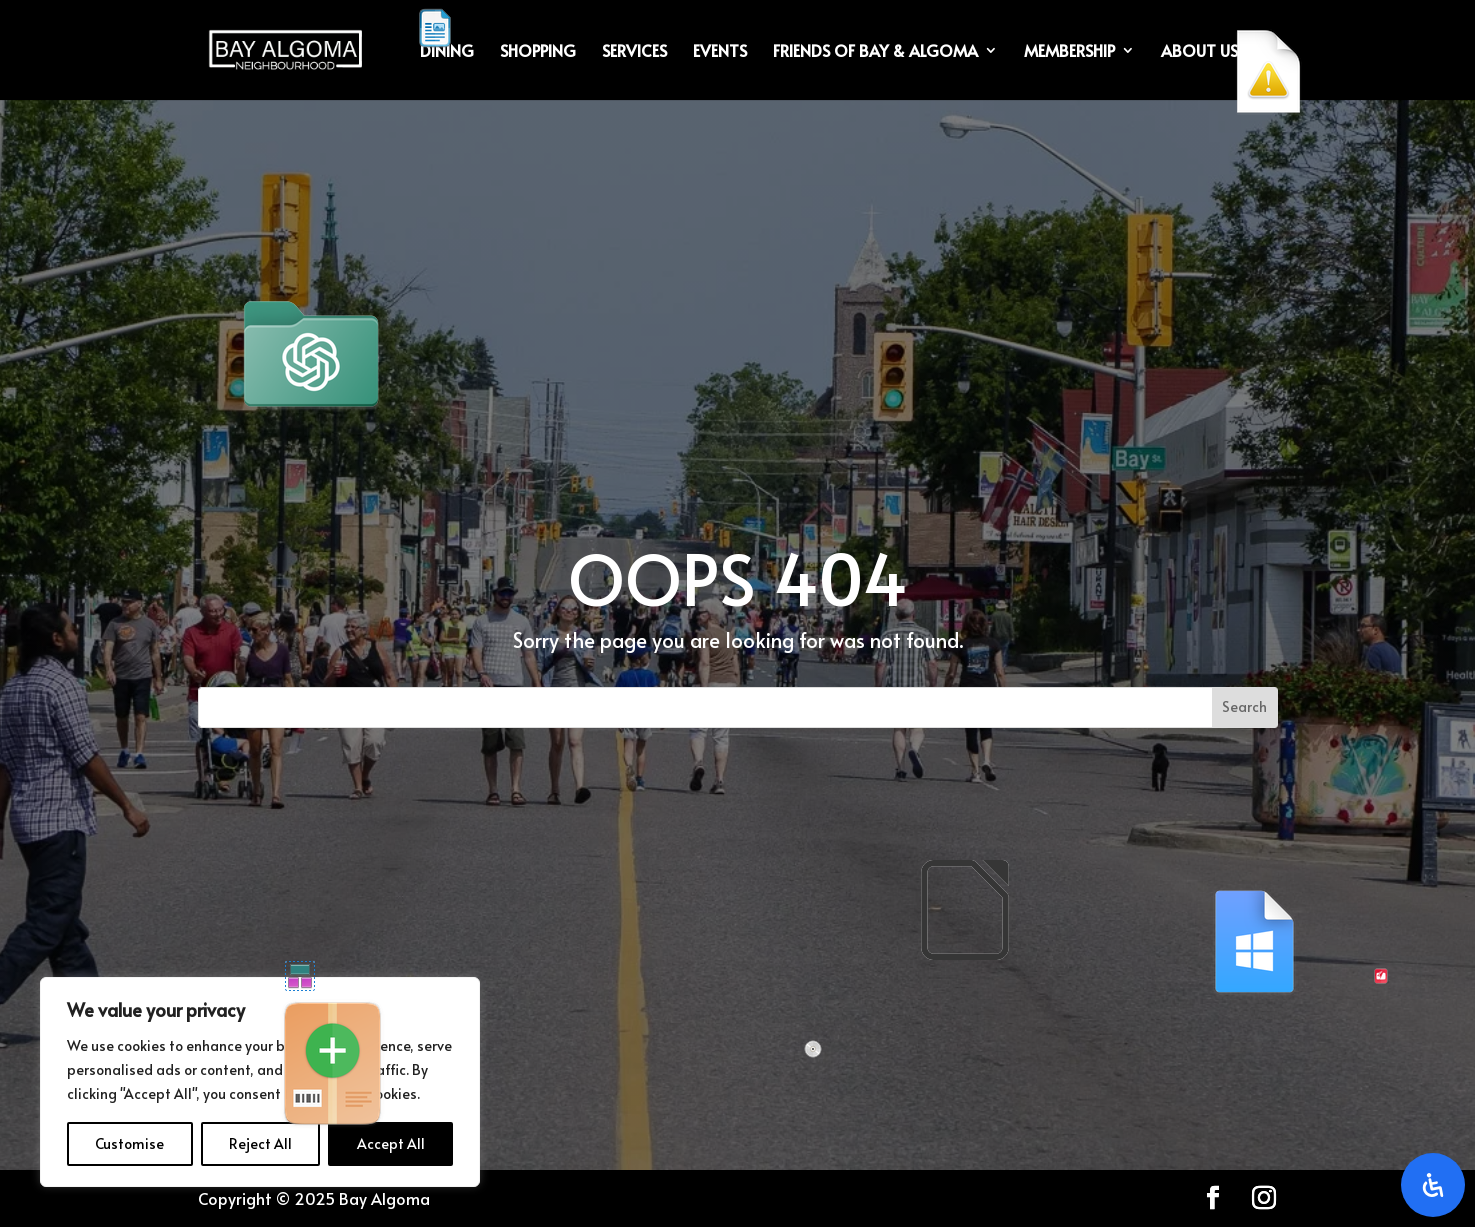 This screenshot has height=1227, width=1475. I want to click on unmount or eject a CD/DVD drive, so click(813, 1049).